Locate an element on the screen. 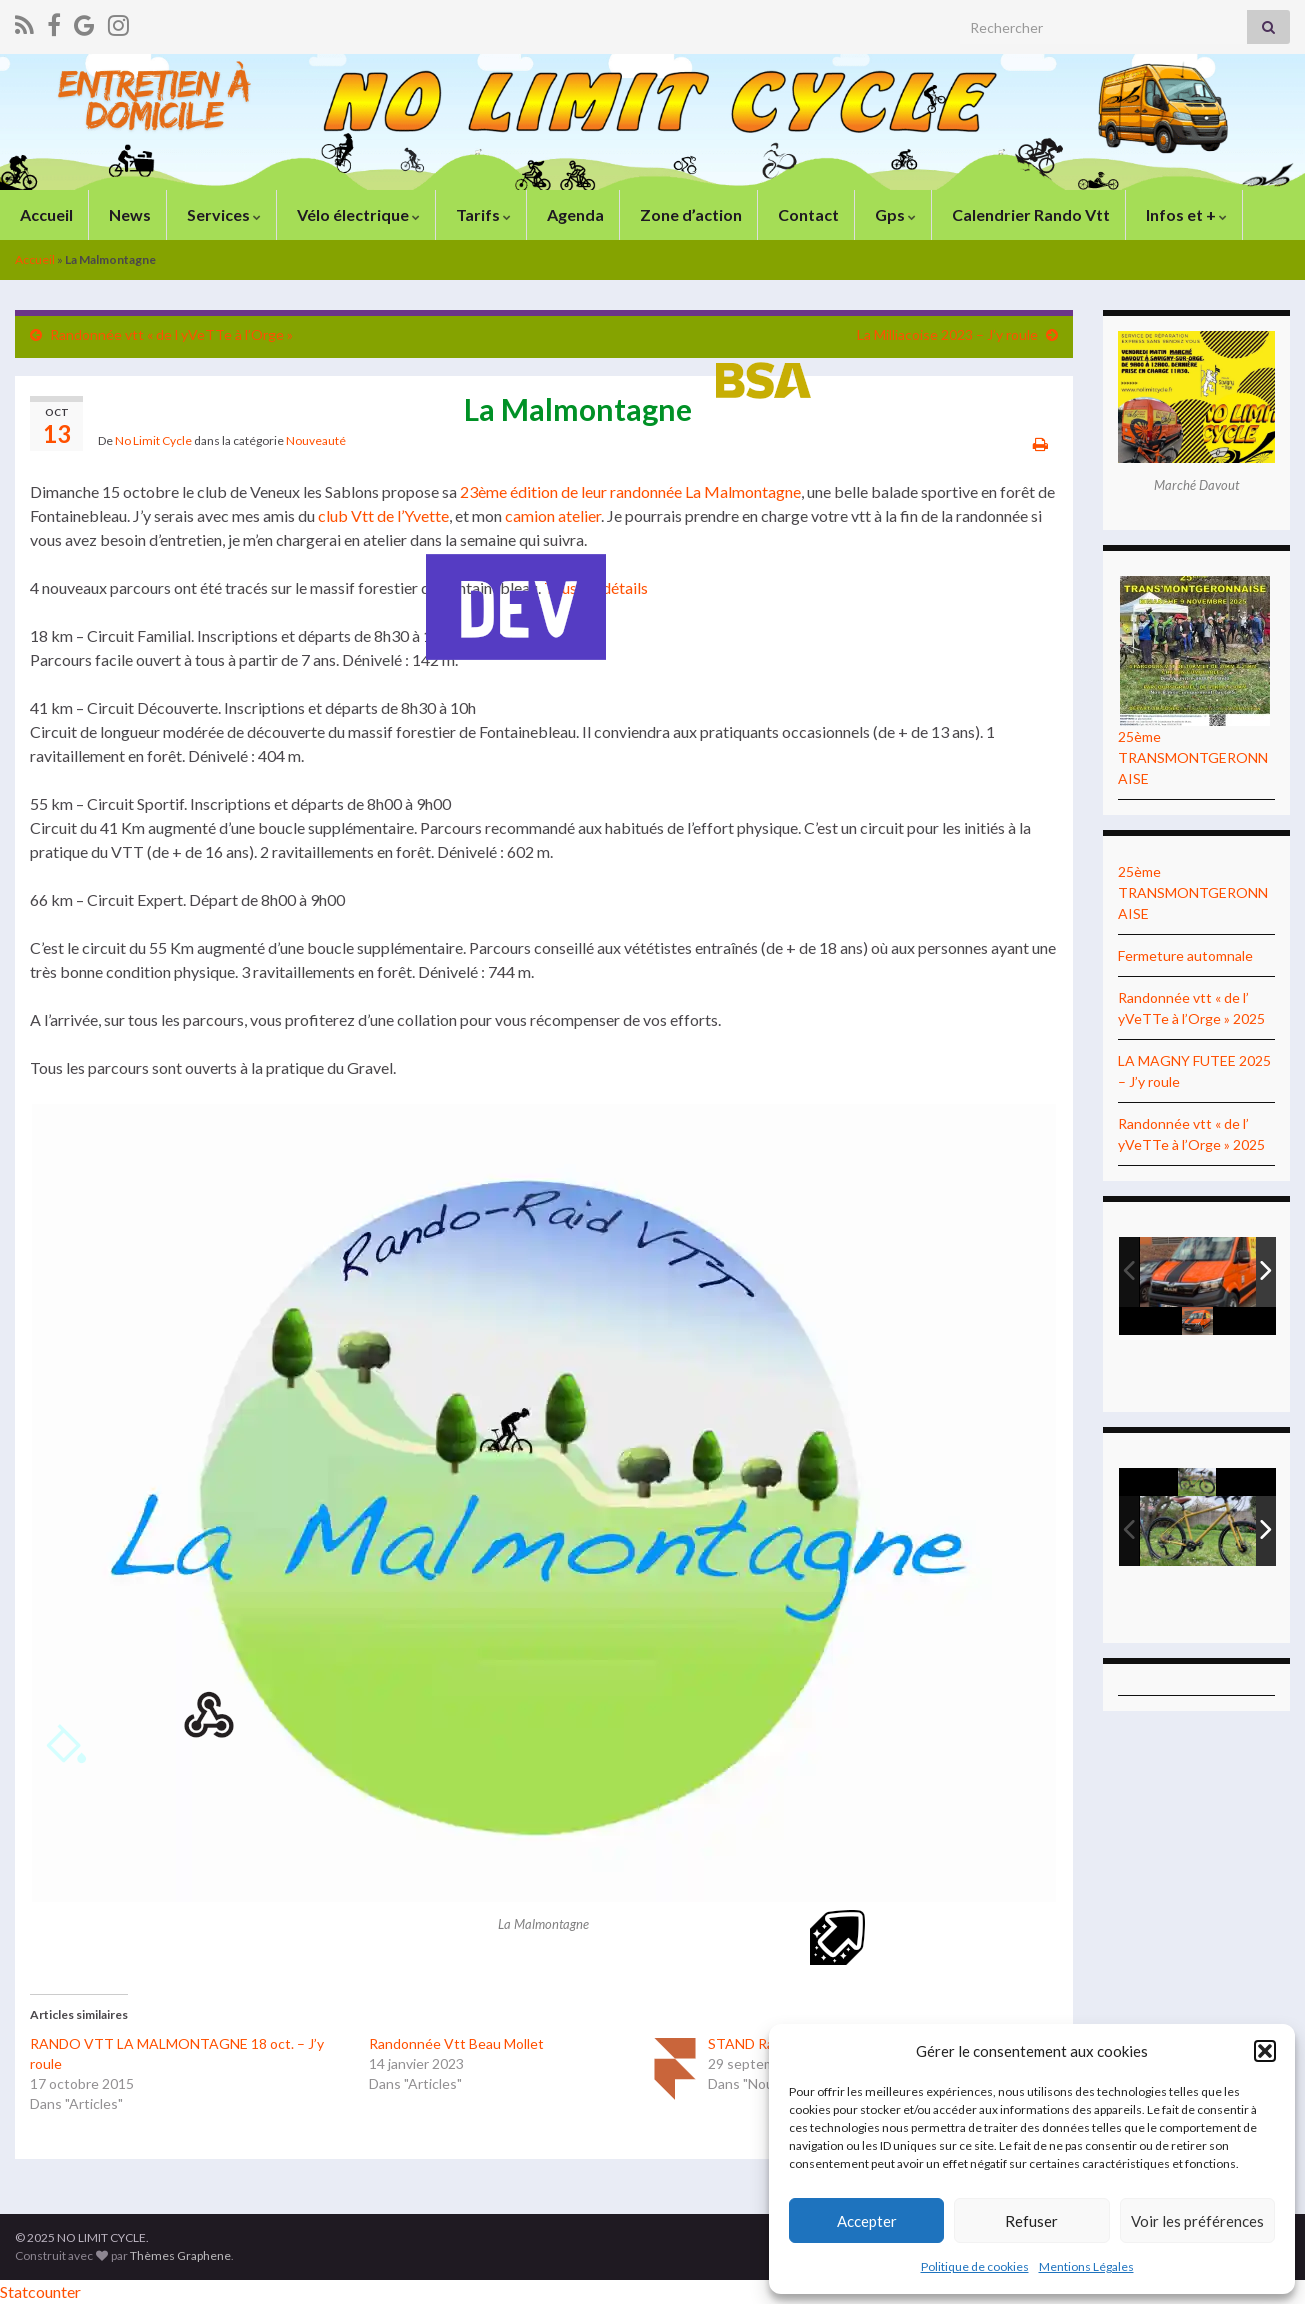 Image resolution: width=1305 pixels, height=2304 pixels. buysellads company logo is located at coordinates (763, 380).